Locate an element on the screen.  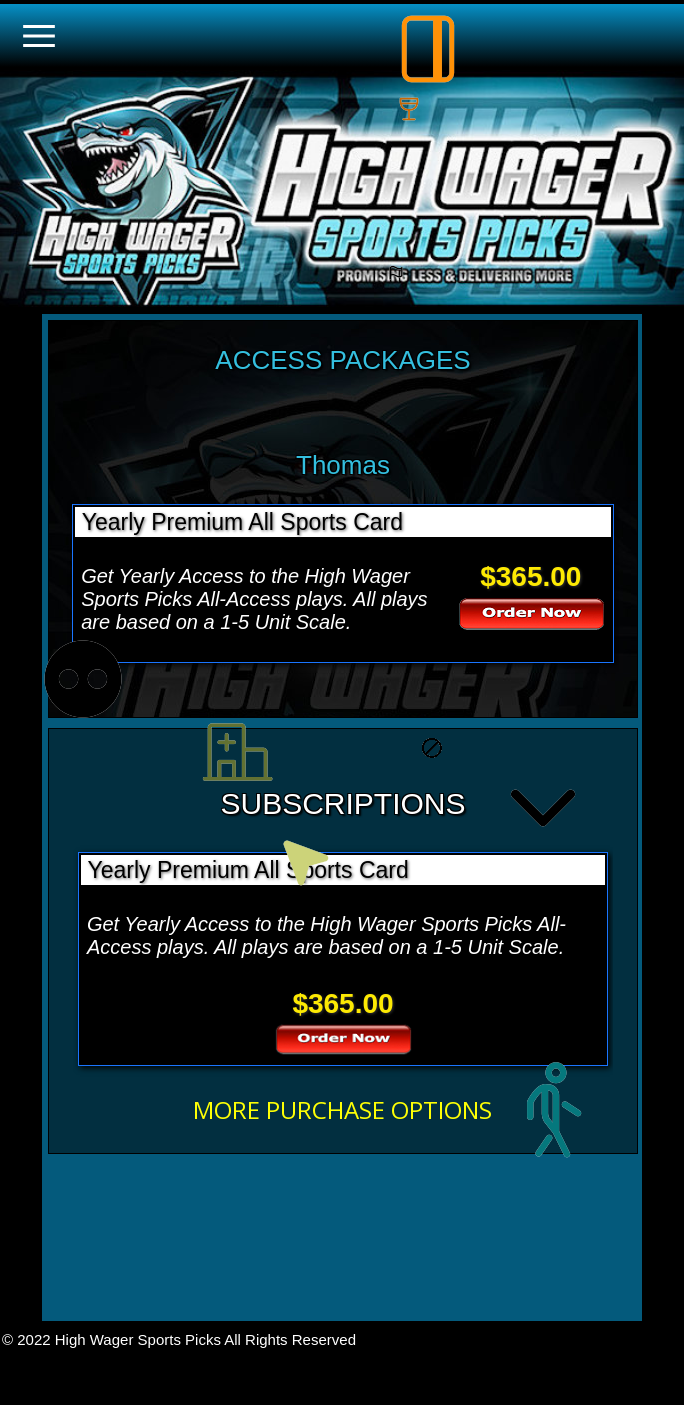
select walking directions is located at coordinates (555, 1109).